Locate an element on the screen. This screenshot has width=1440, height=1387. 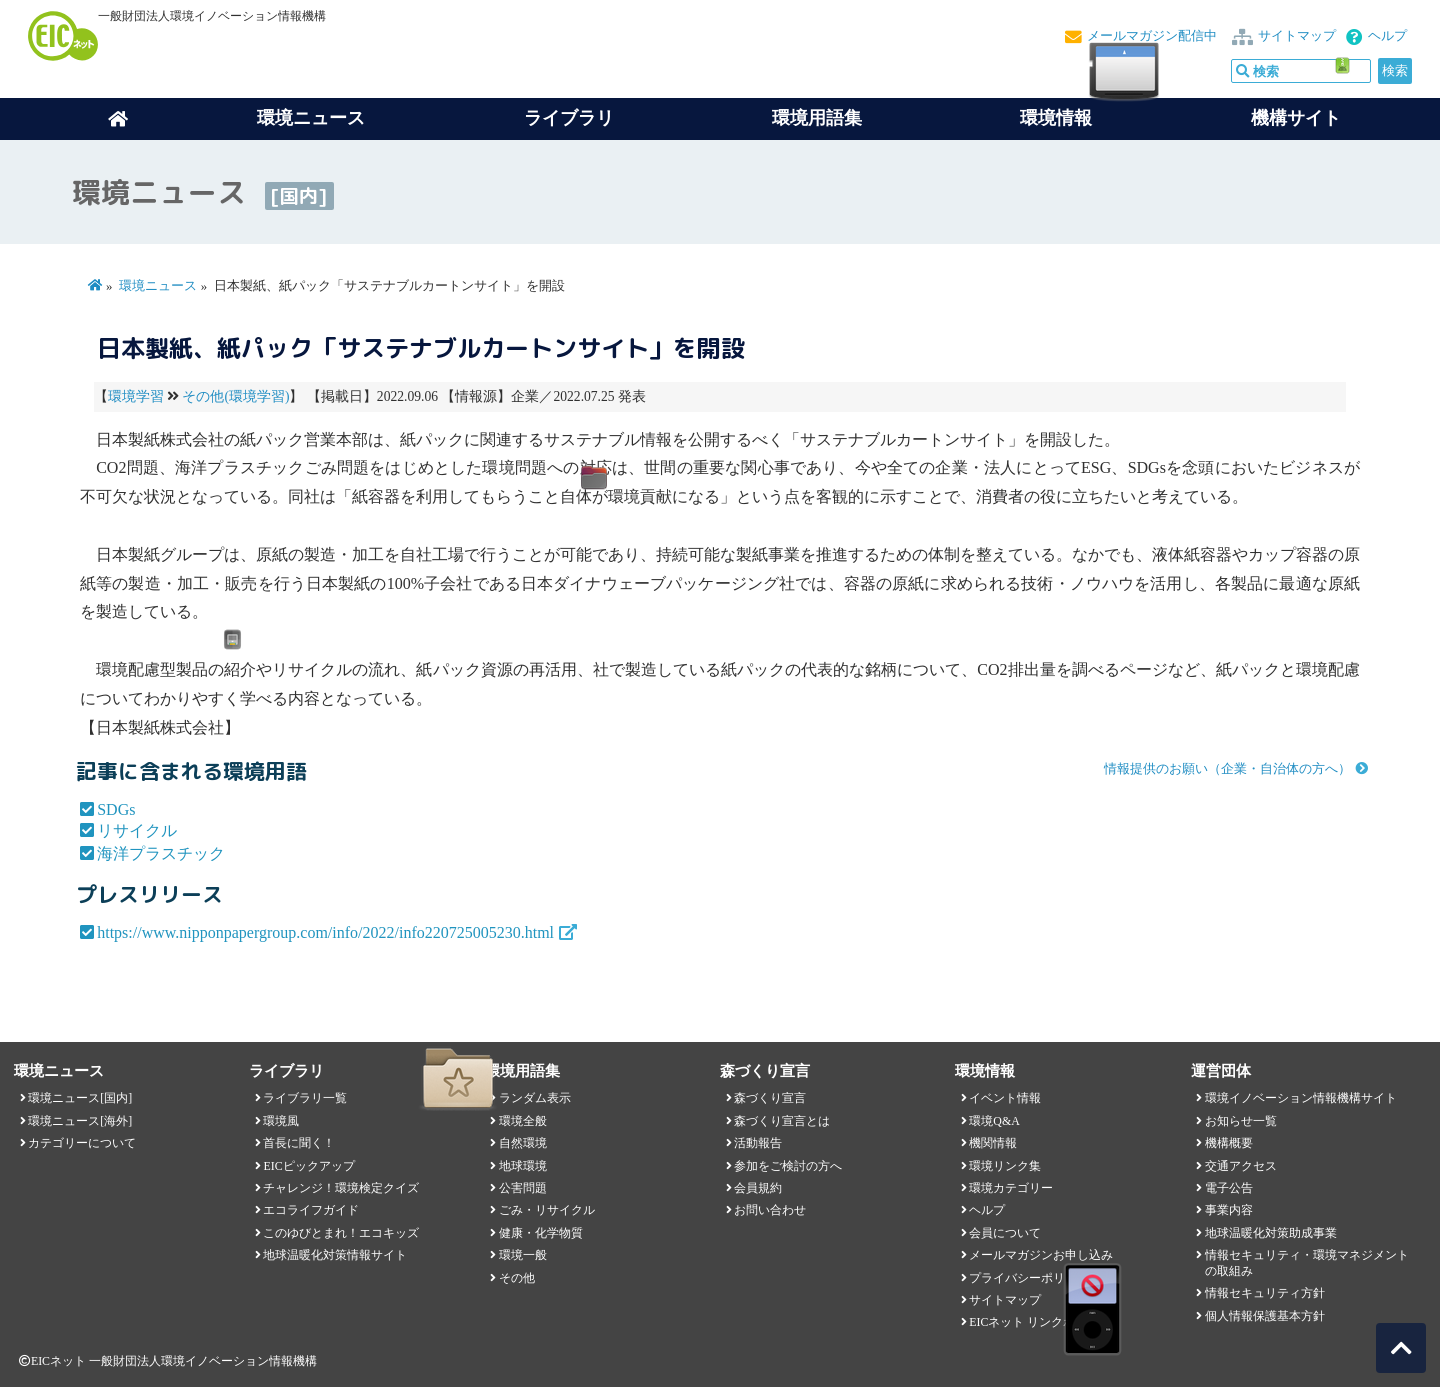
open adobe xd application is located at coordinates (1124, 71).